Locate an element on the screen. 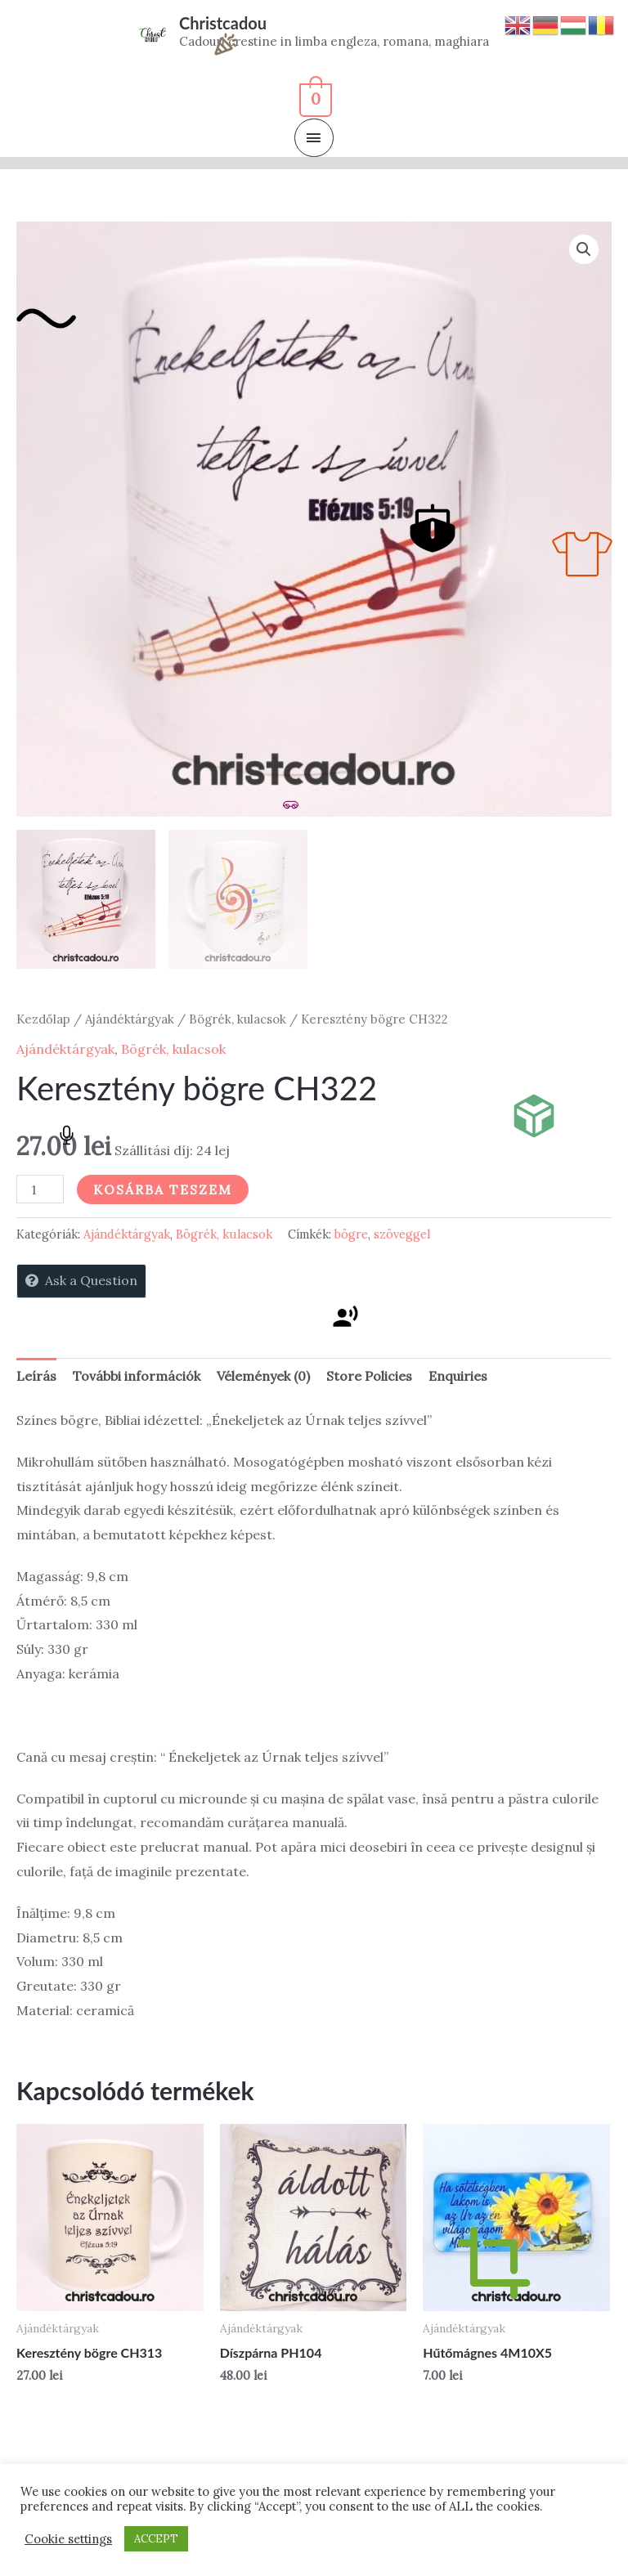 The width and height of the screenshot is (628, 2576). indicates a celebration or achievement is located at coordinates (224, 45).